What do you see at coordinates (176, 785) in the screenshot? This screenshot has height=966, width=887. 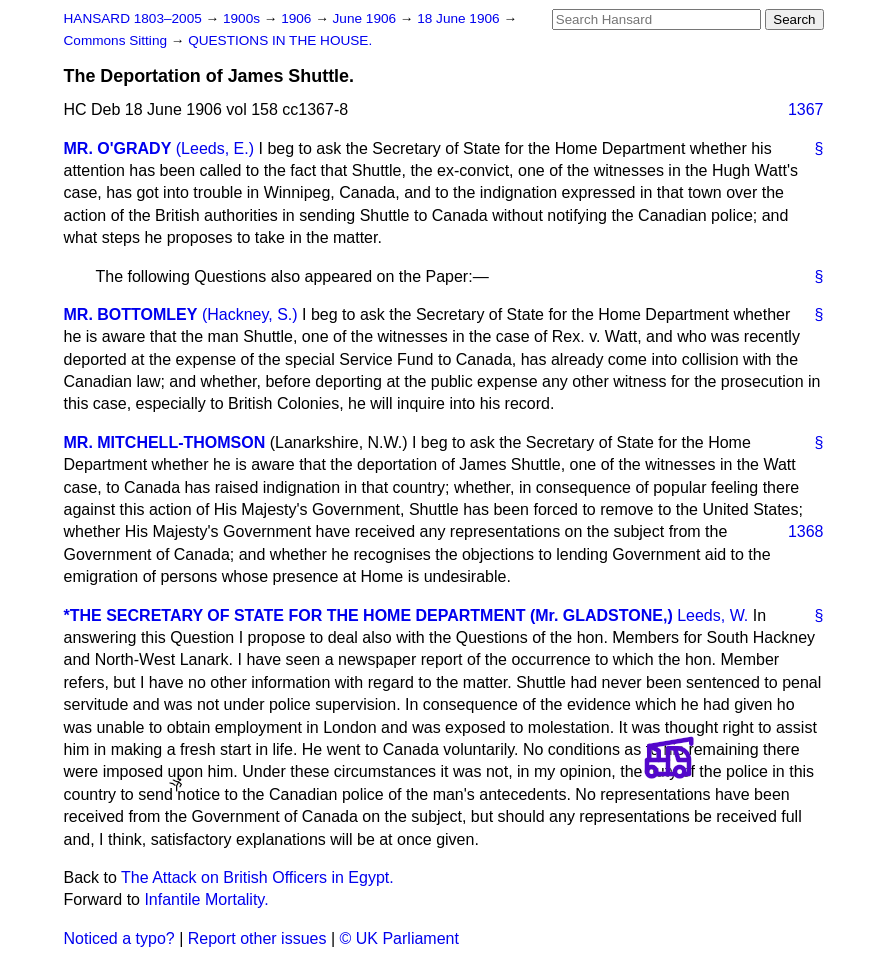 I see `access martial arts or combat sports content` at bounding box center [176, 785].